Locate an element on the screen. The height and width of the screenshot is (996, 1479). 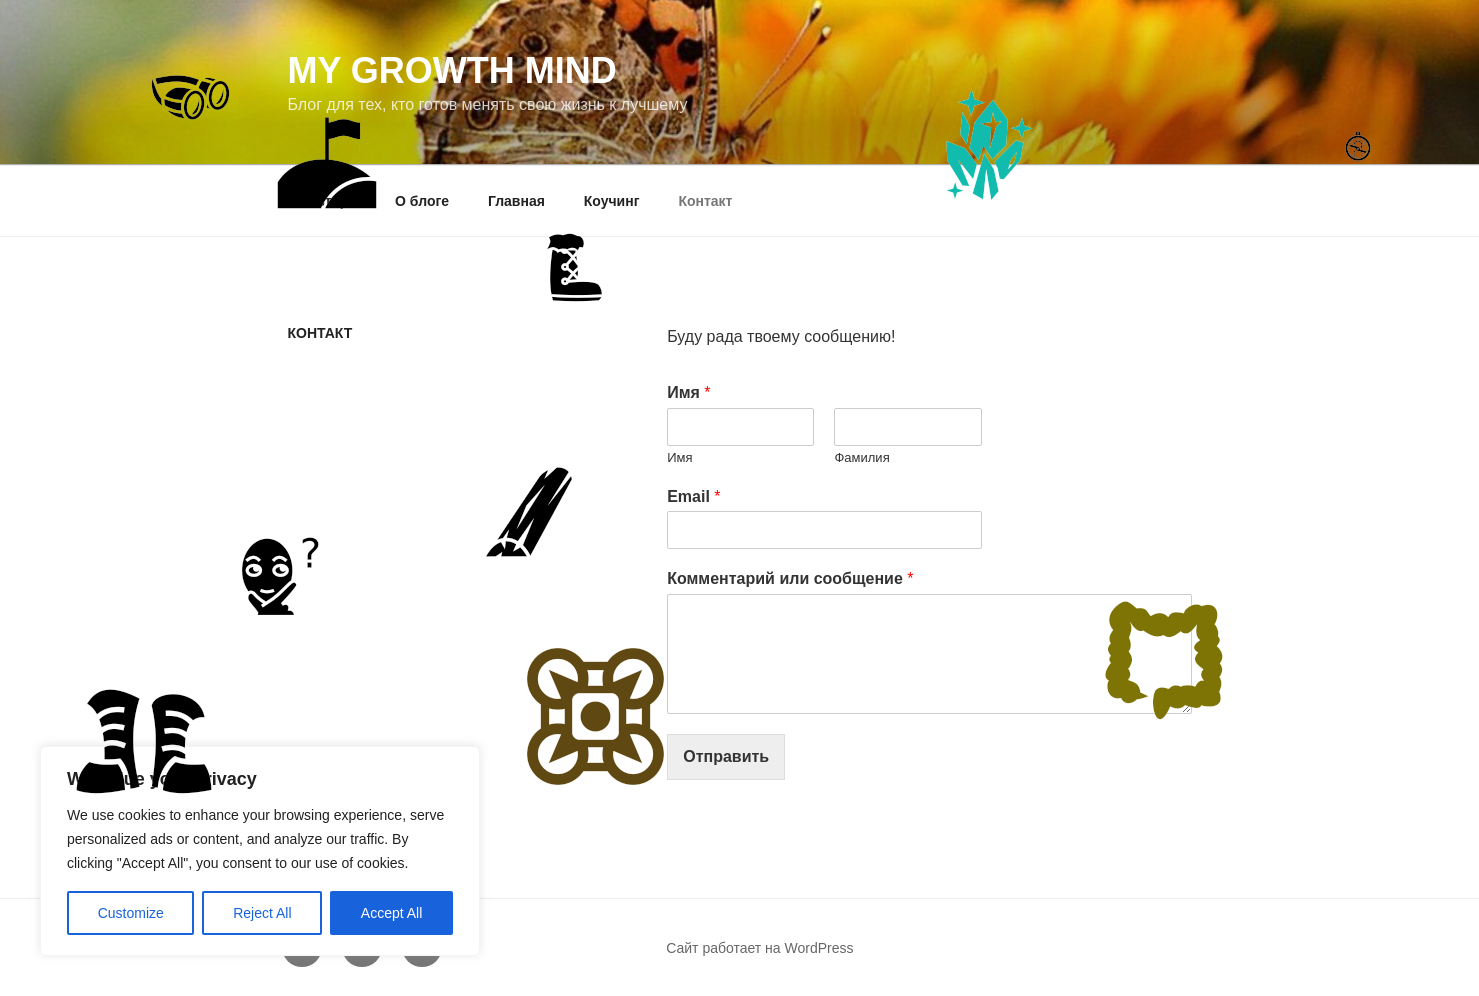
navigate to astronomy or celestial tools is located at coordinates (1358, 146).